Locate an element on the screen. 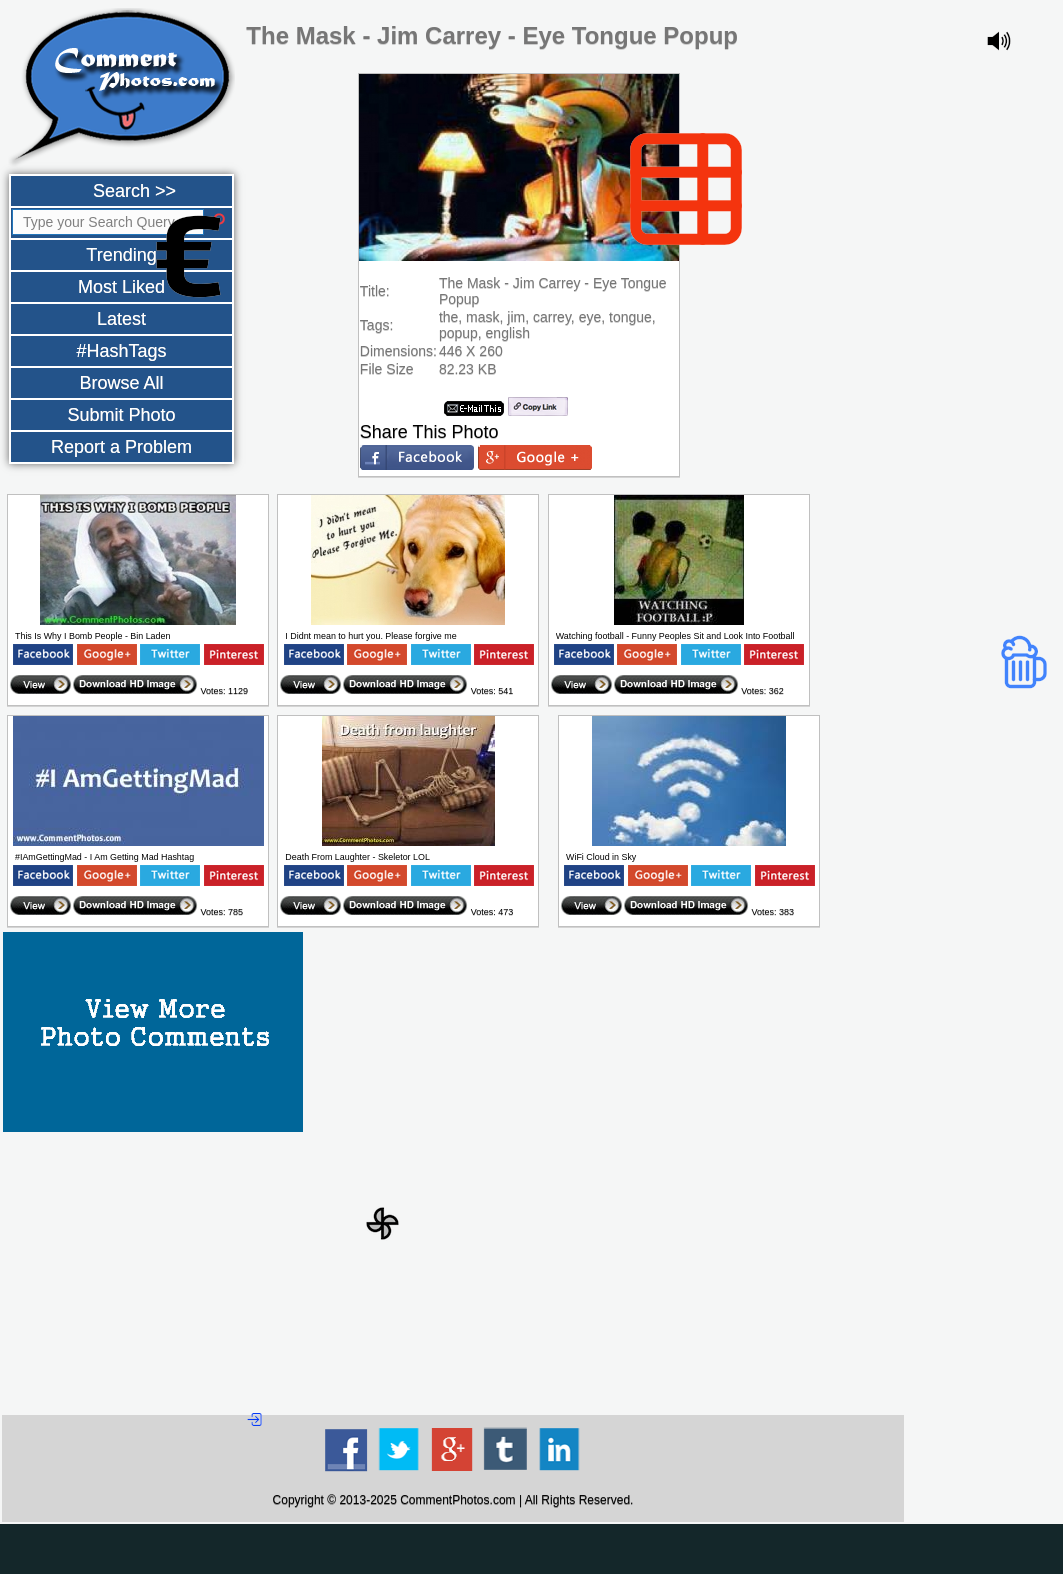 This screenshot has width=1063, height=1574. browse nearby bars or breweries is located at coordinates (1024, 662).